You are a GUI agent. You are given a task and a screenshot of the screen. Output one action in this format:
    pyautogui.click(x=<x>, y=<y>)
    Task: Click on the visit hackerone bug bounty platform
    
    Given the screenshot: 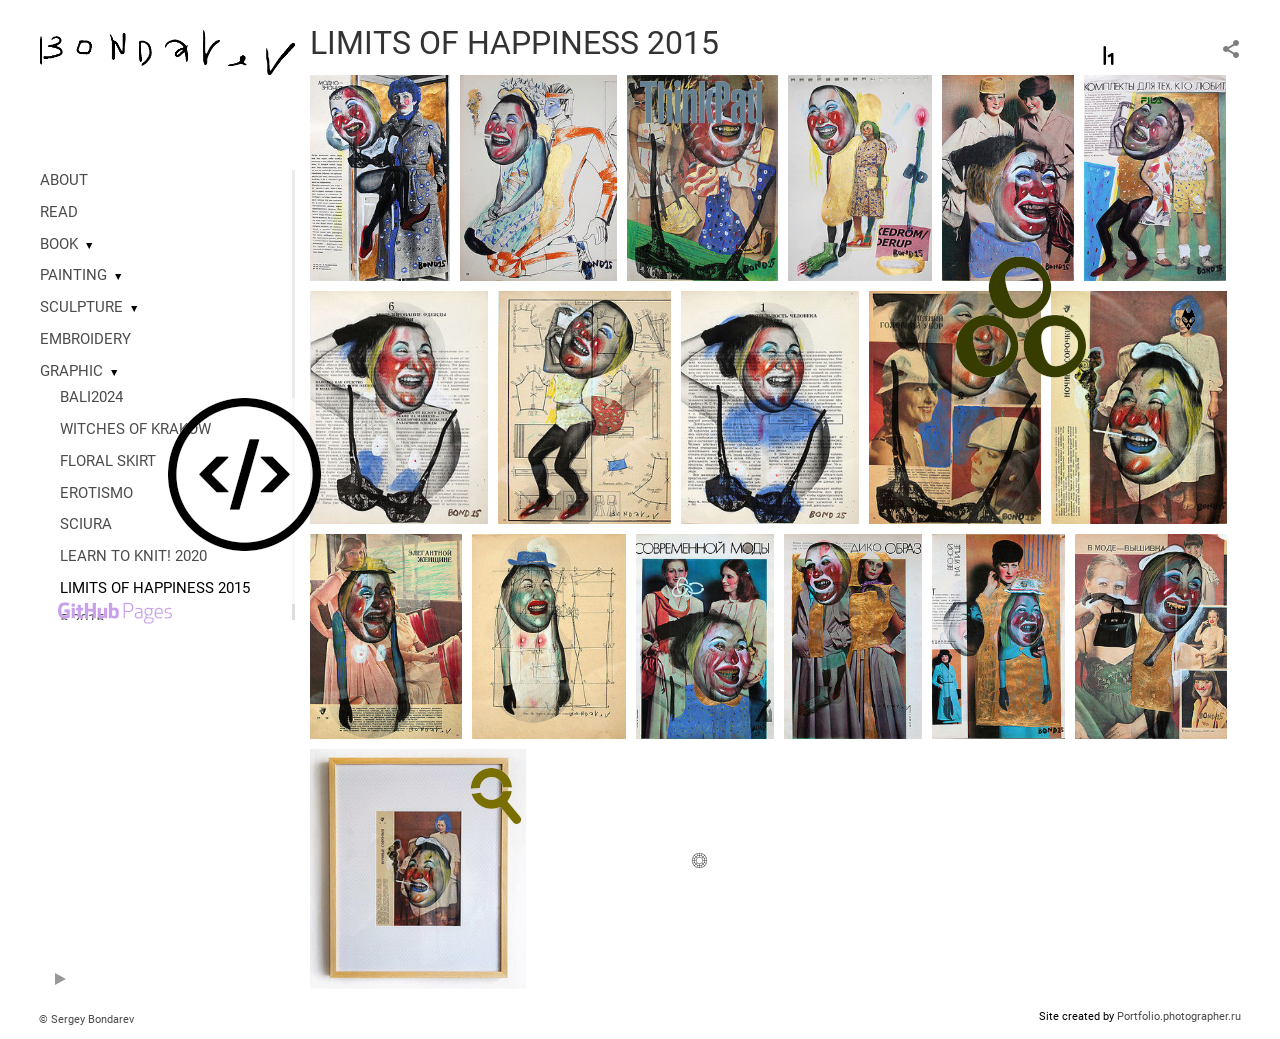 What is the action you would take?
    pyautogui.click(x=1108, y=55)
    